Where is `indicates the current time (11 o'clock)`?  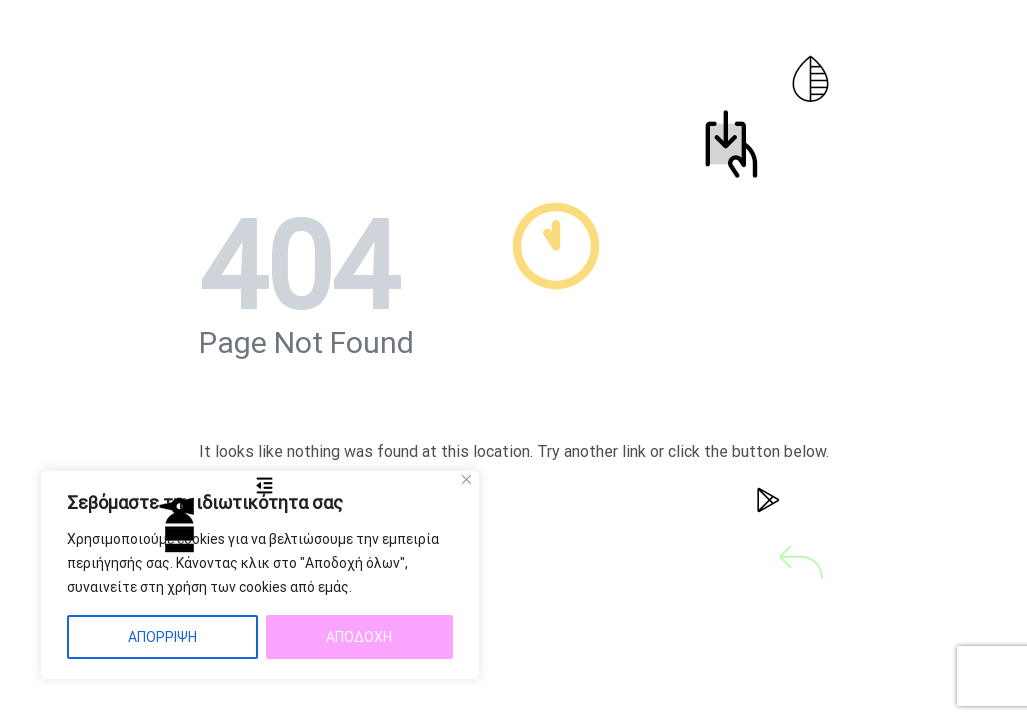
indicates the current time (11 o'clock) is located at coordinates (556, 246).